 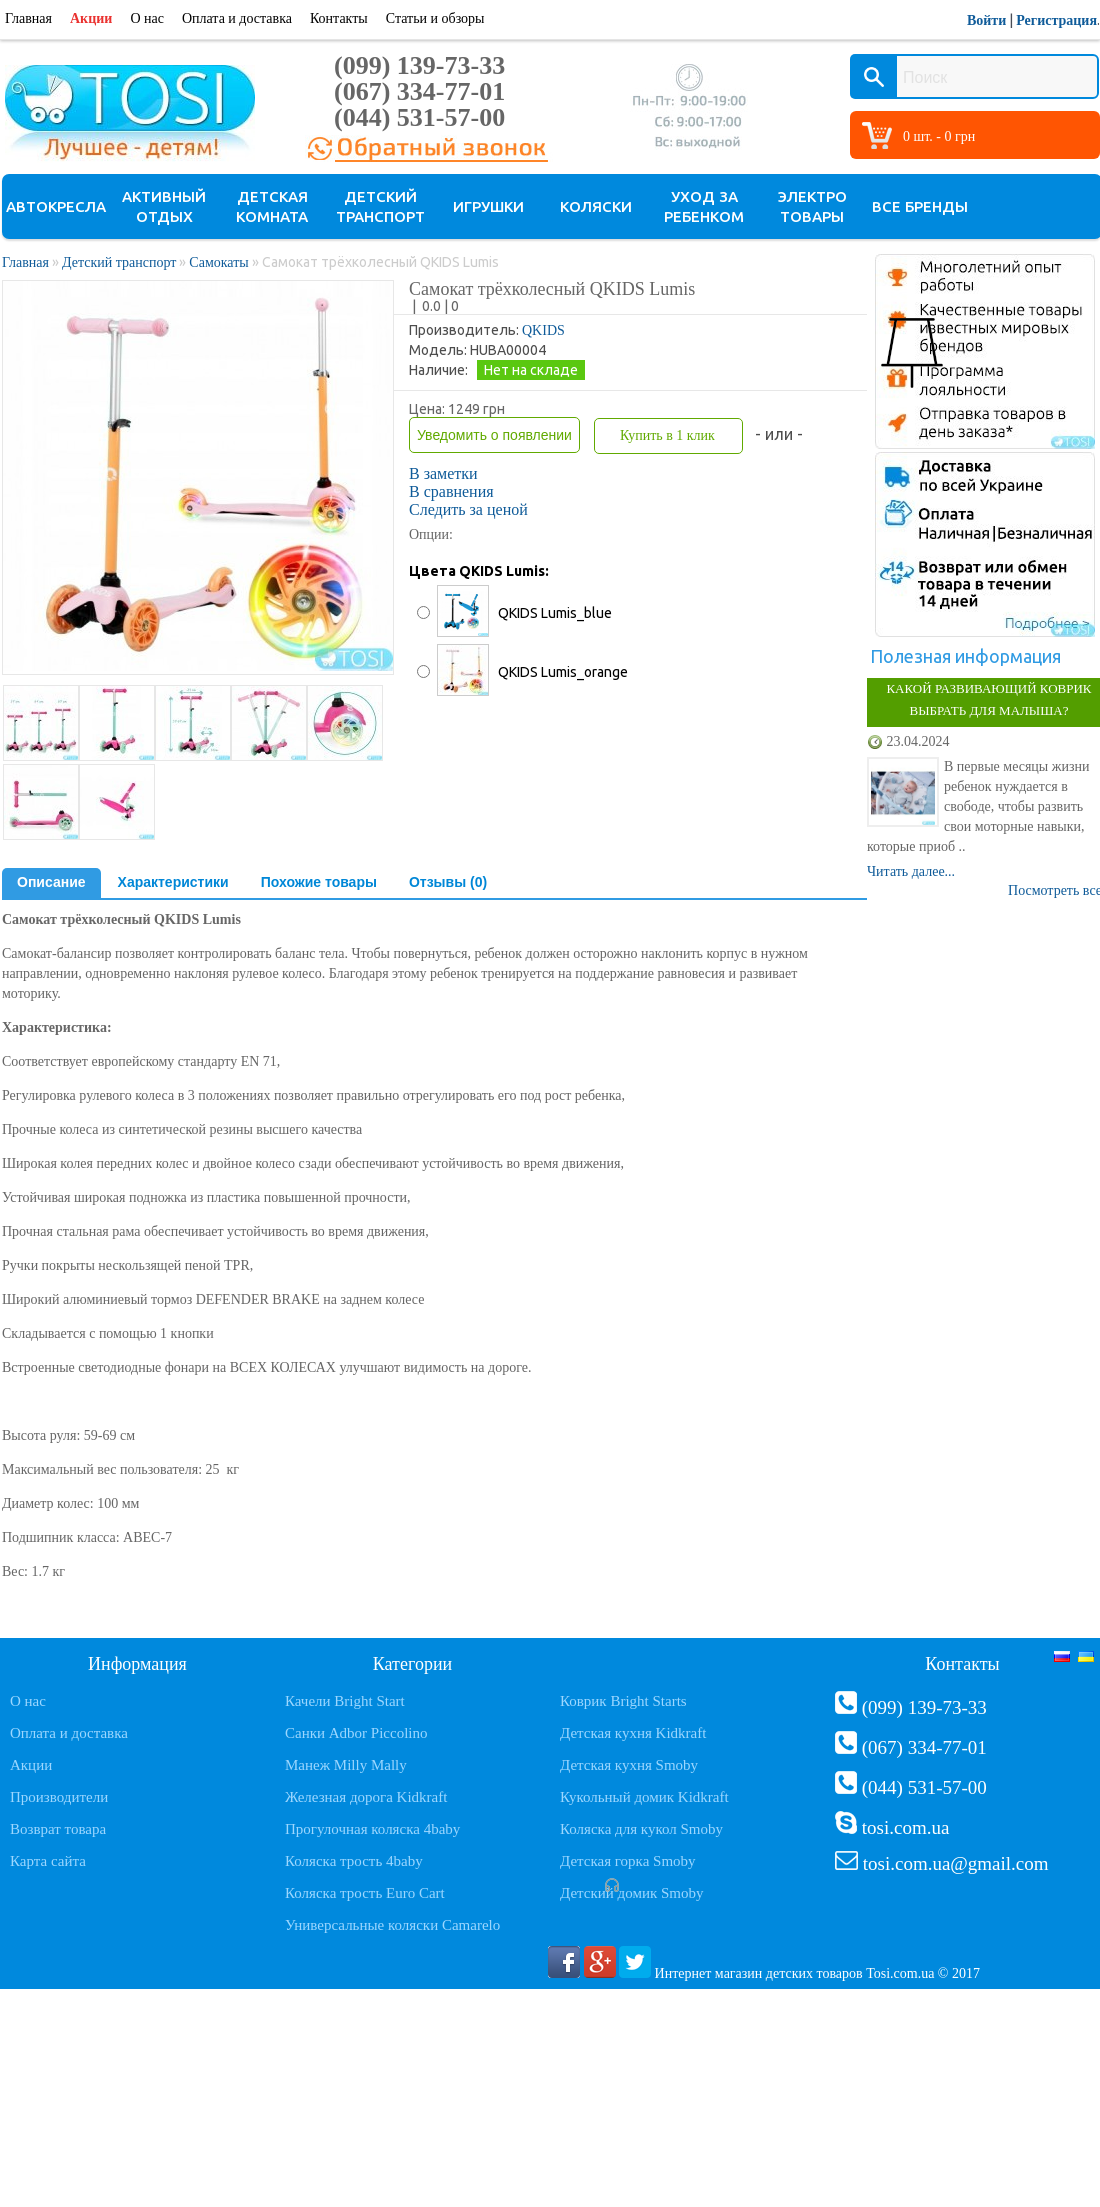 What do you see at coordinates (612, 1885) in the screenshot?
I see `listen to audio or music` at bounding box center [612, 1885].